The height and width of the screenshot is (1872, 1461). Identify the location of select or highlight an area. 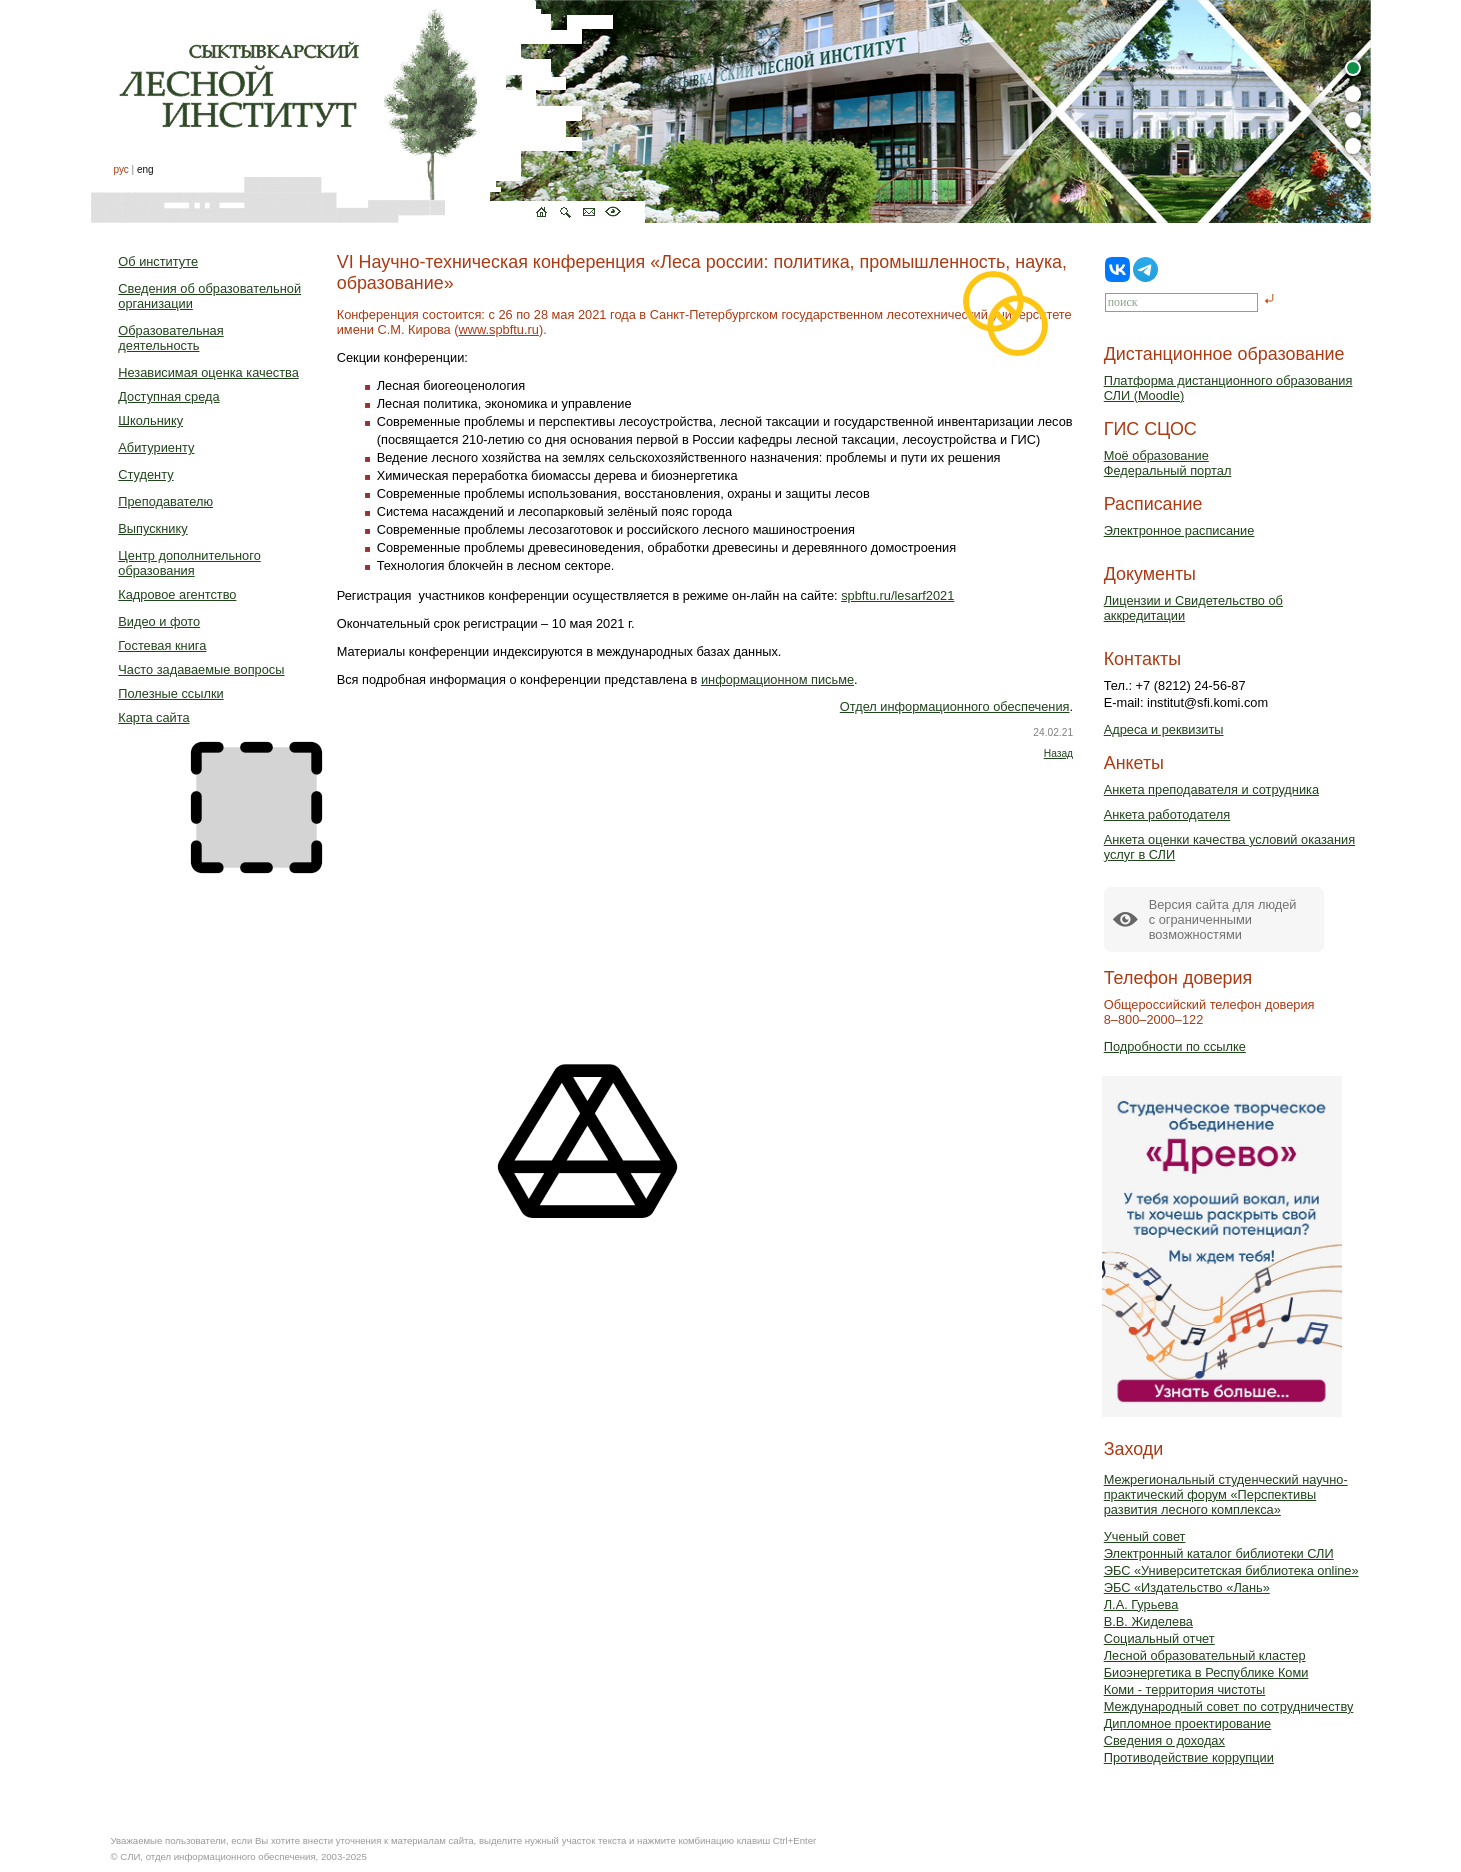
(256, 807).